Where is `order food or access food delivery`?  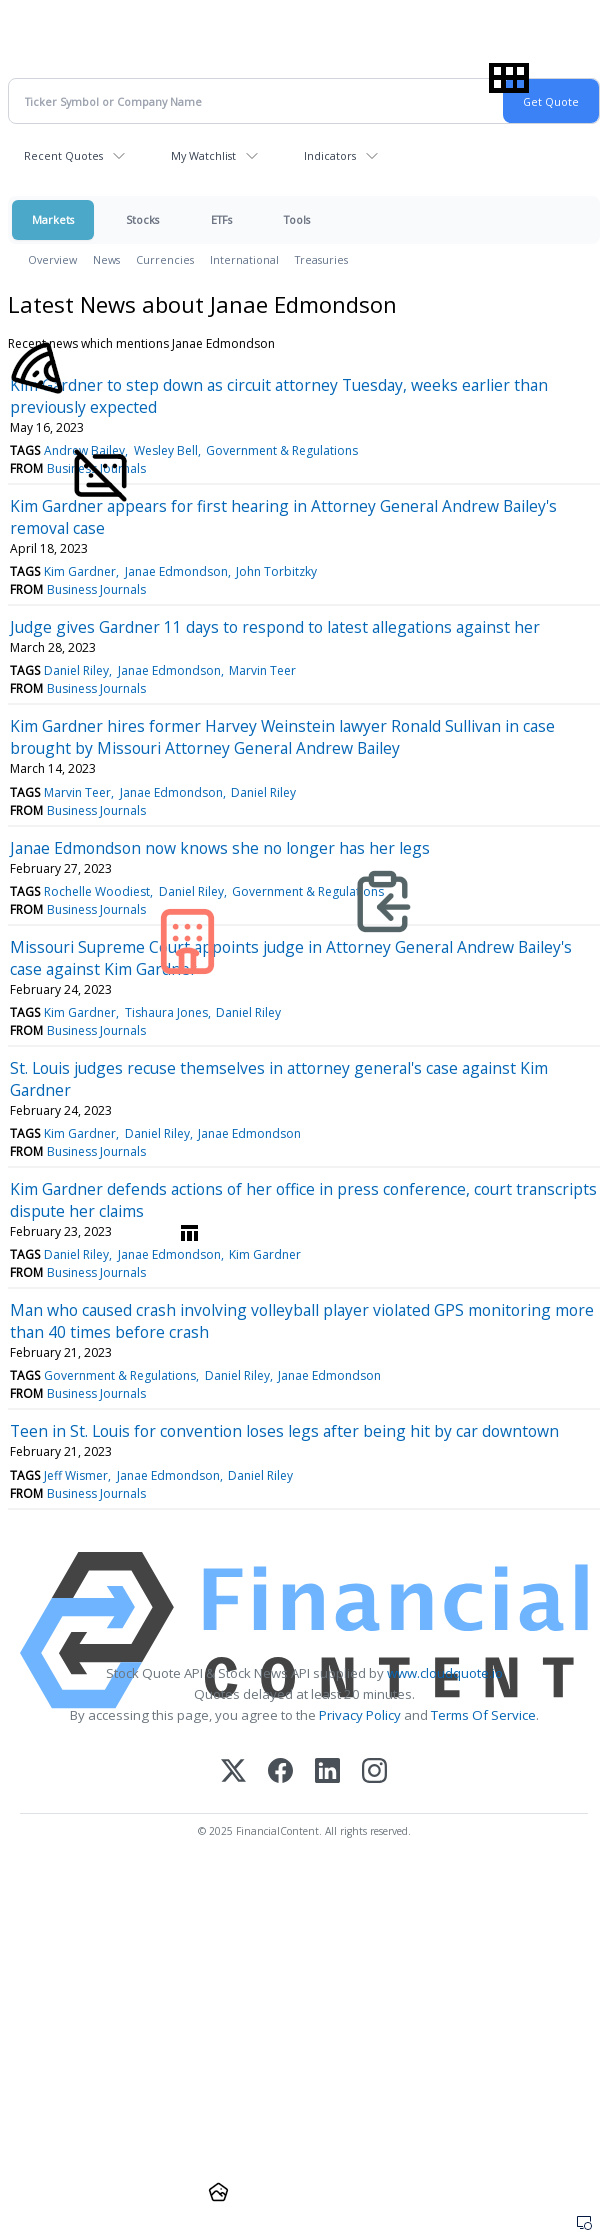 order food or access food delivery is located at coordinates (37, 368).